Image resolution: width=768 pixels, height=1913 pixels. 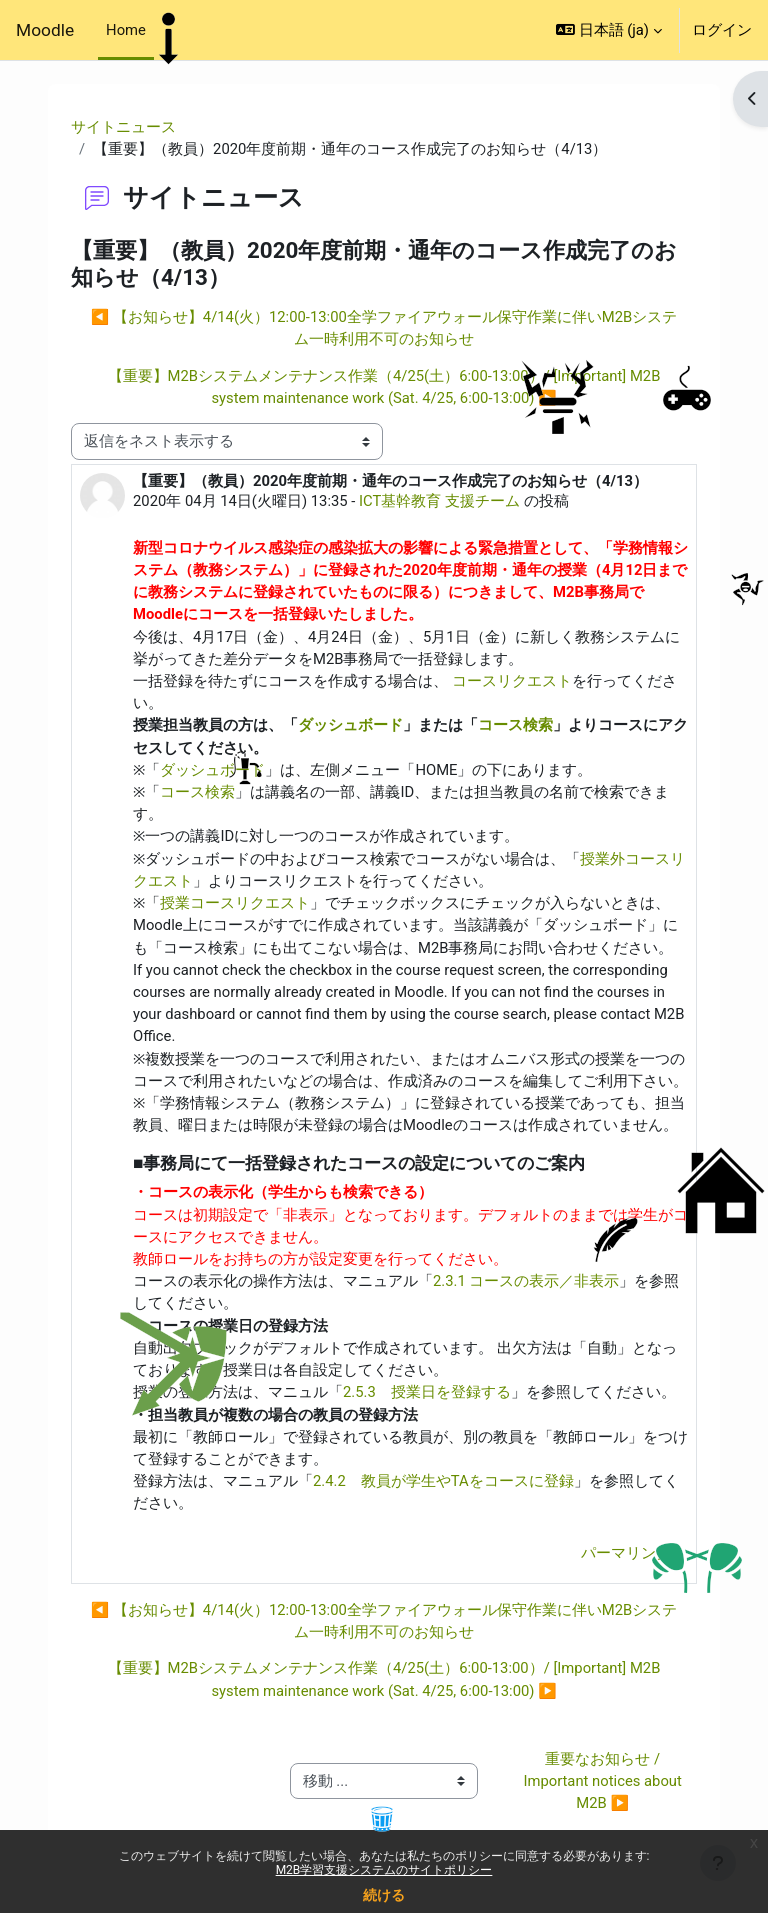 I want to click on indicates a full inventory or storage container, so click(x=382, y=1815).